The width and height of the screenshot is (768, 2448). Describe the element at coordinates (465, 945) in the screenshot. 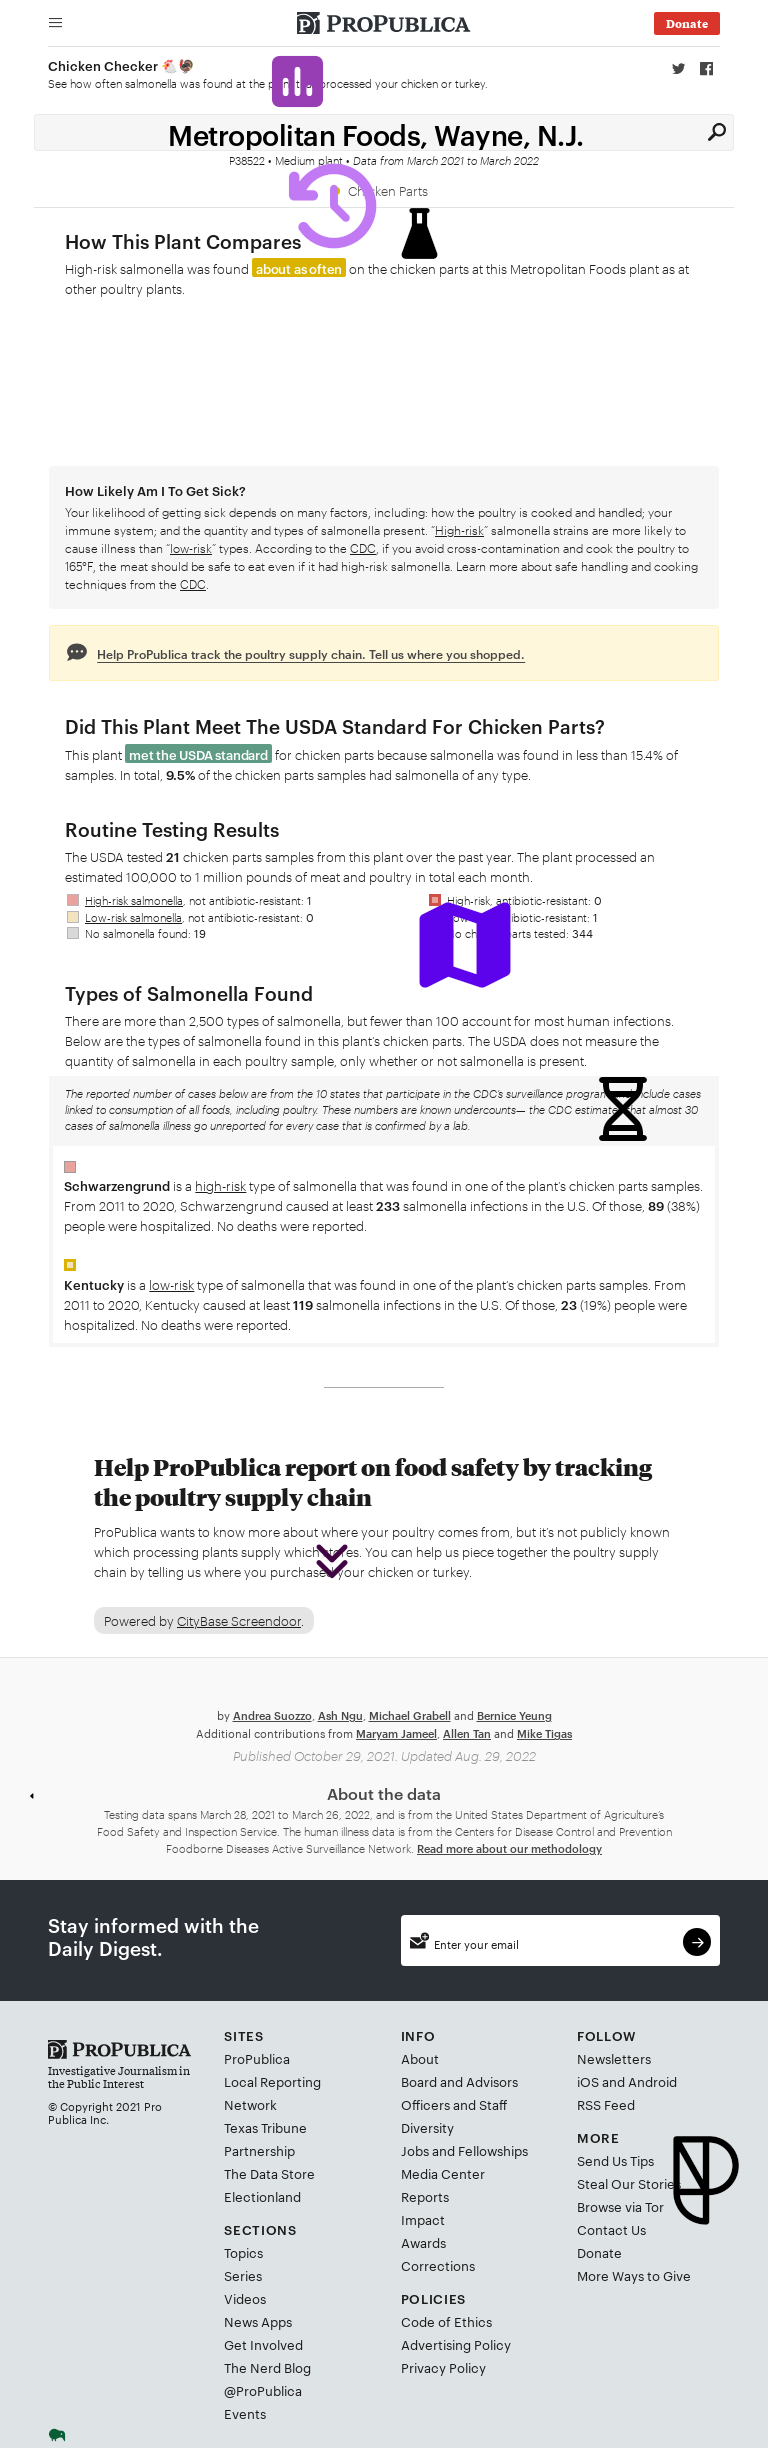

I see `view map` at that location.